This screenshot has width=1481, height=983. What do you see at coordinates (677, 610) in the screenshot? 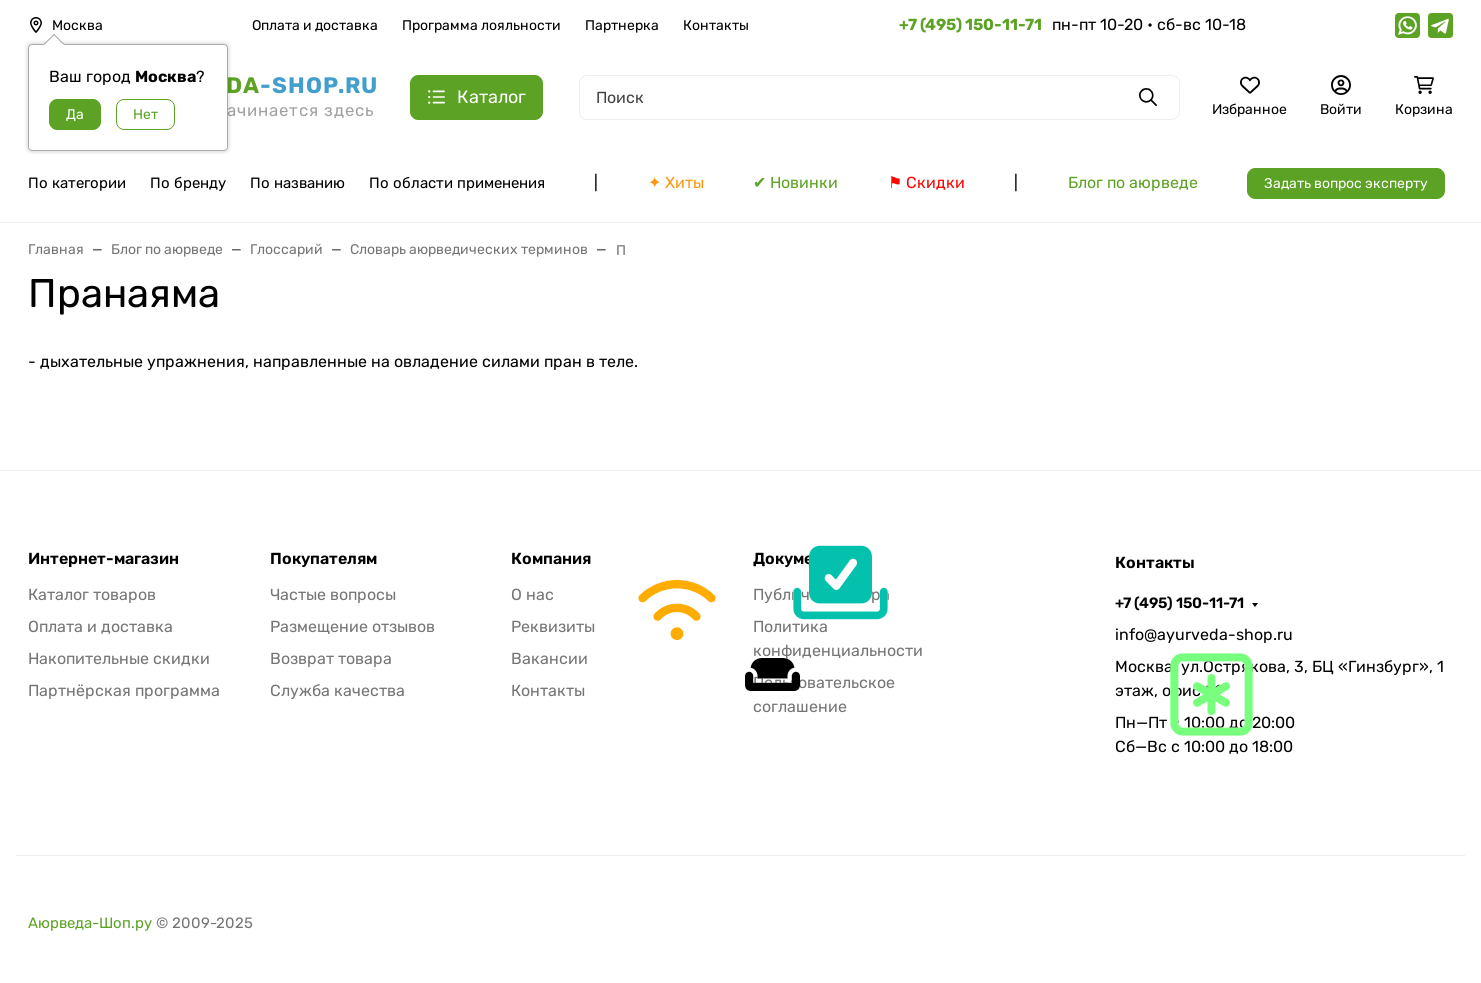
I see `indicates strong wifi connection` at bounding box center [677, 610].